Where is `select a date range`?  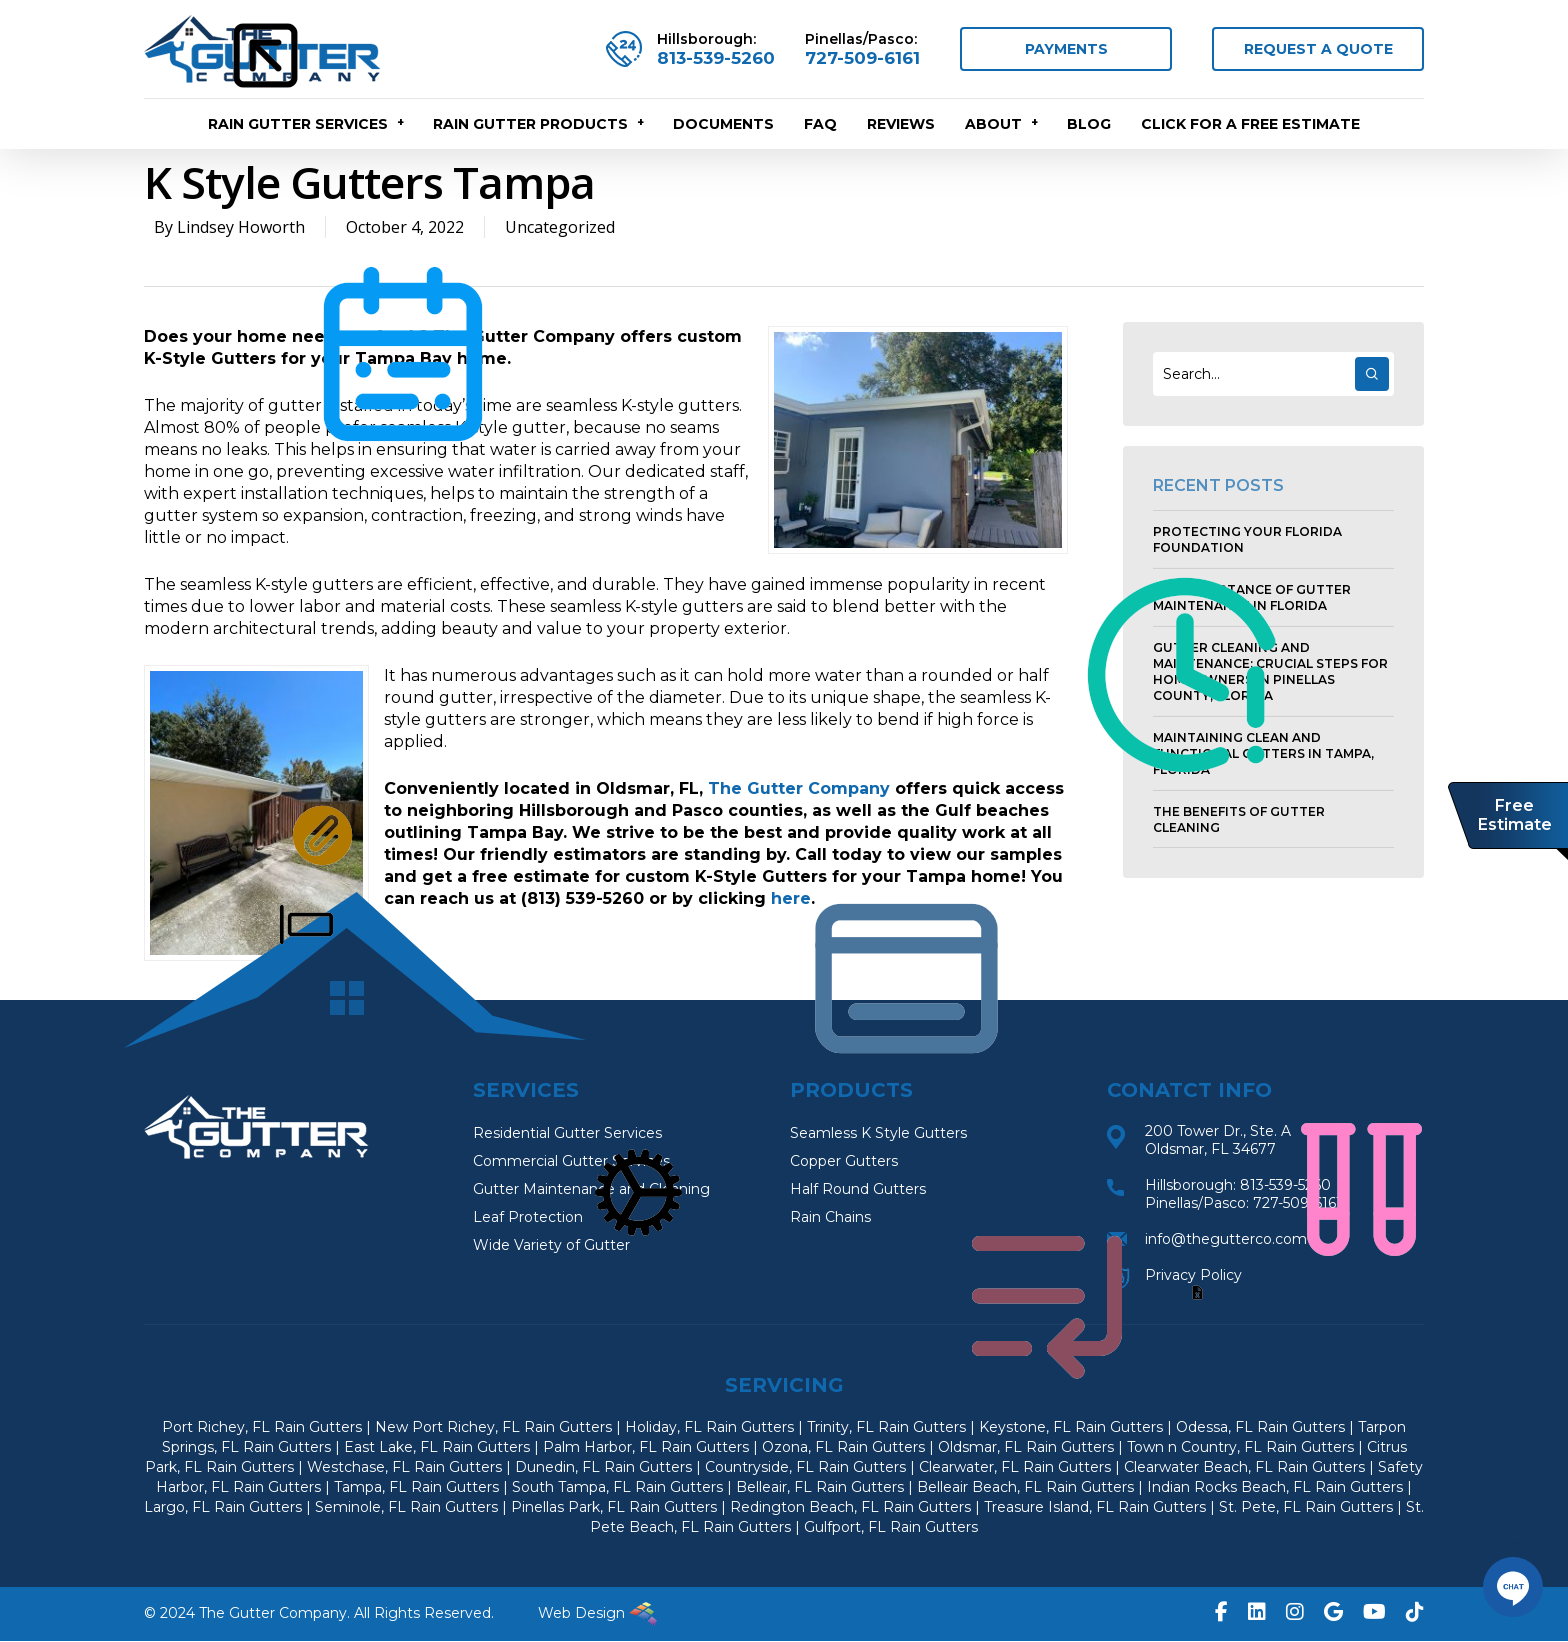 select a date range is located at coordinates (403, 354).